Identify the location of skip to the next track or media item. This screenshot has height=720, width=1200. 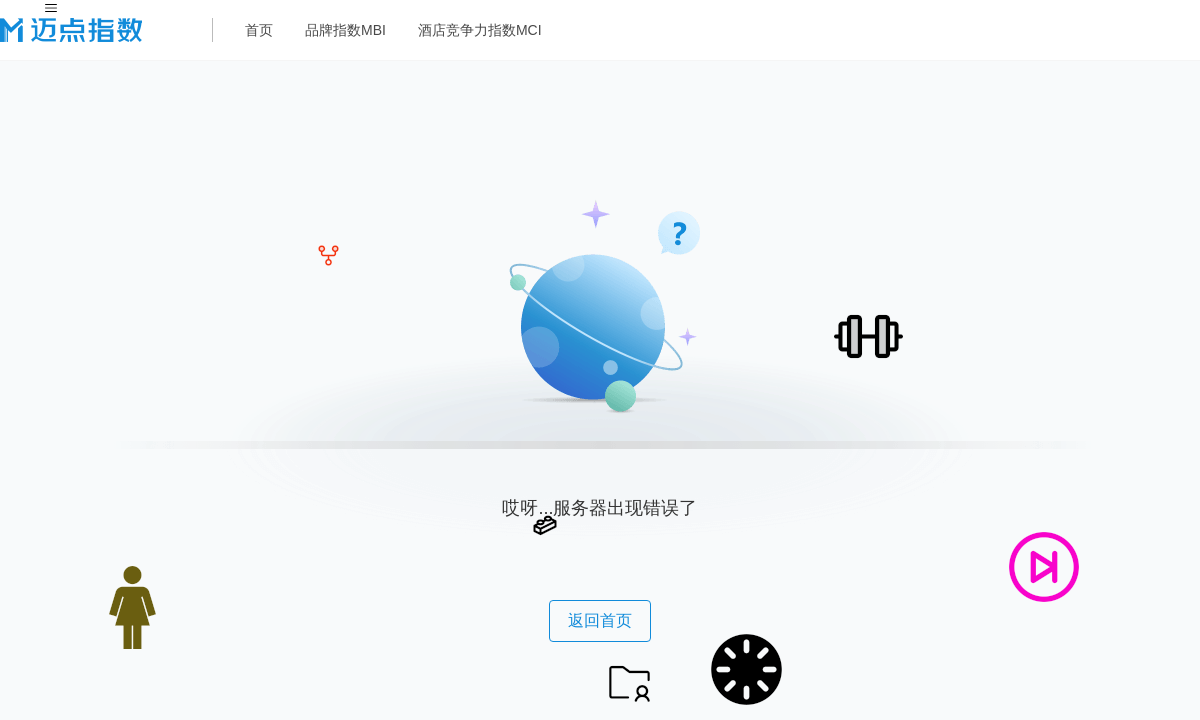
(1044, 567).